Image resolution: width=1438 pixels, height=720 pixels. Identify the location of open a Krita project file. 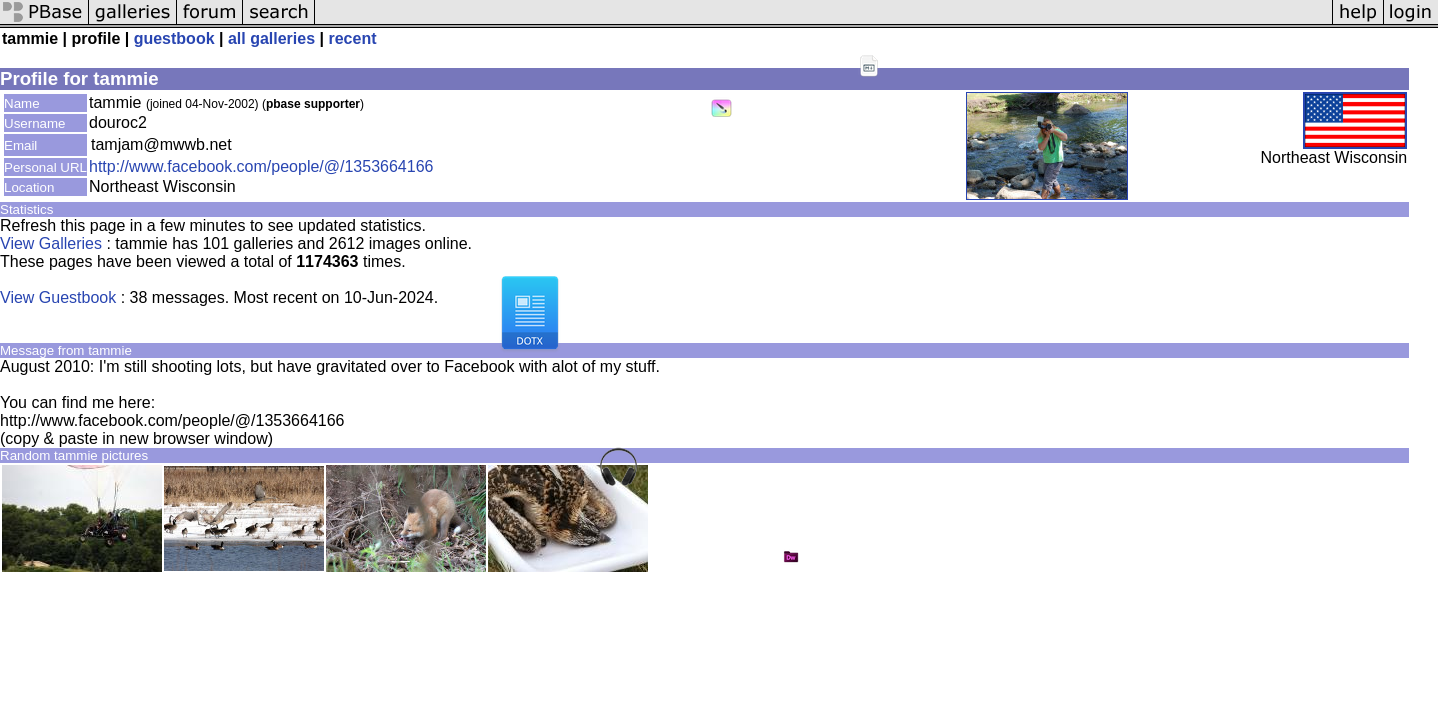
(721, 107).